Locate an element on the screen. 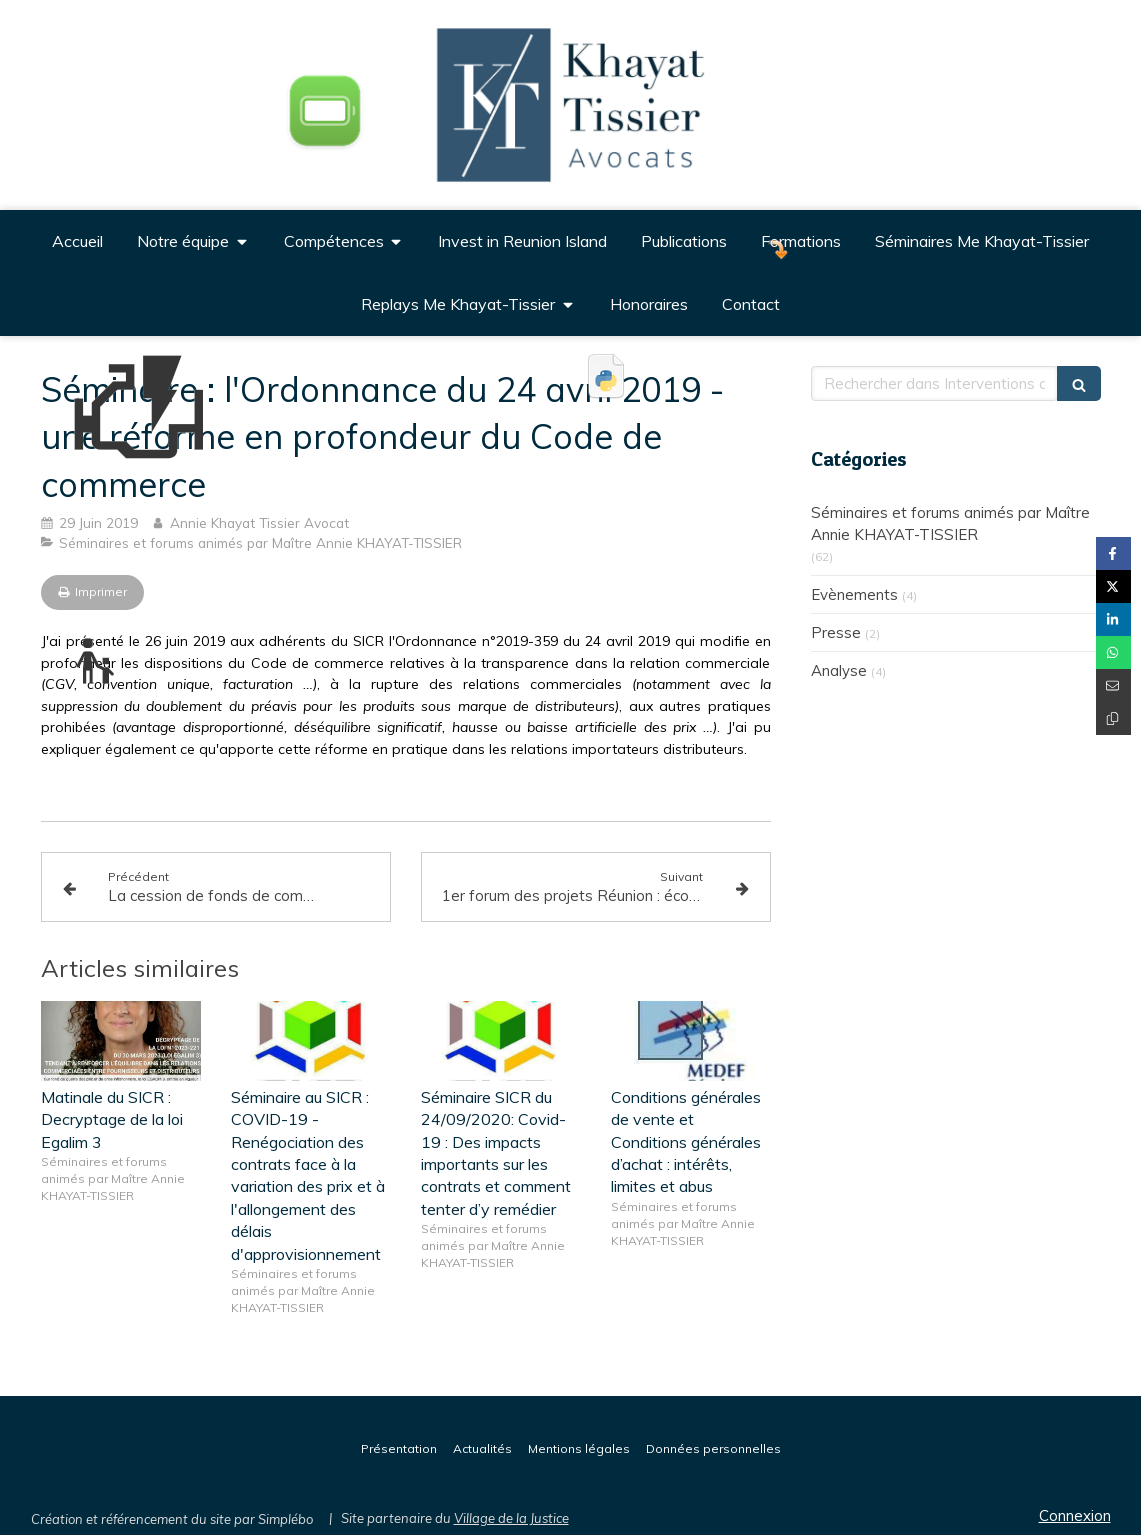 This screenshot has height=1535, width=1141. check engine diagnostic alerts is located at coordinates (134, 415).